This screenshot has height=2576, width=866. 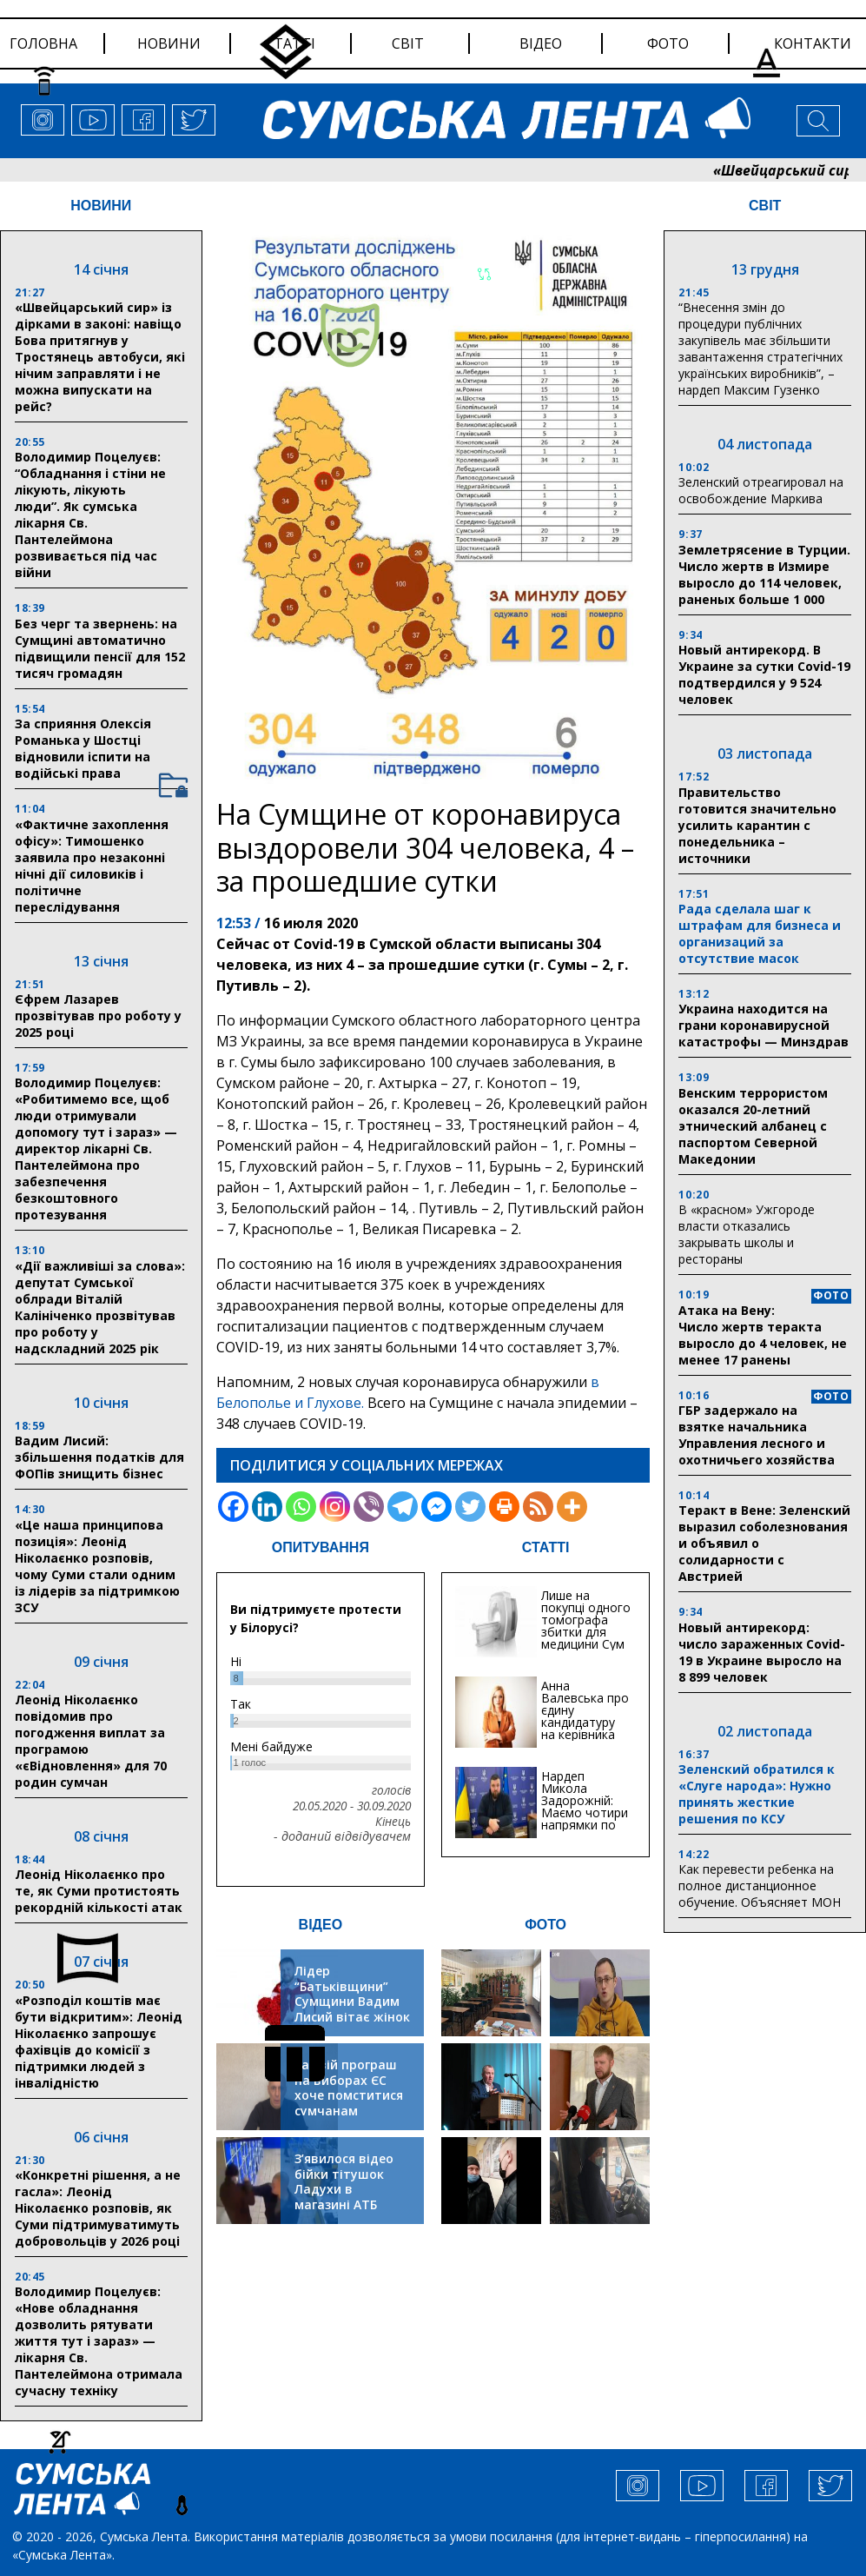 What do you see at coordinates (766, 63) in the screenshot?
I see `format or style text` at bounding box center [766, 63].